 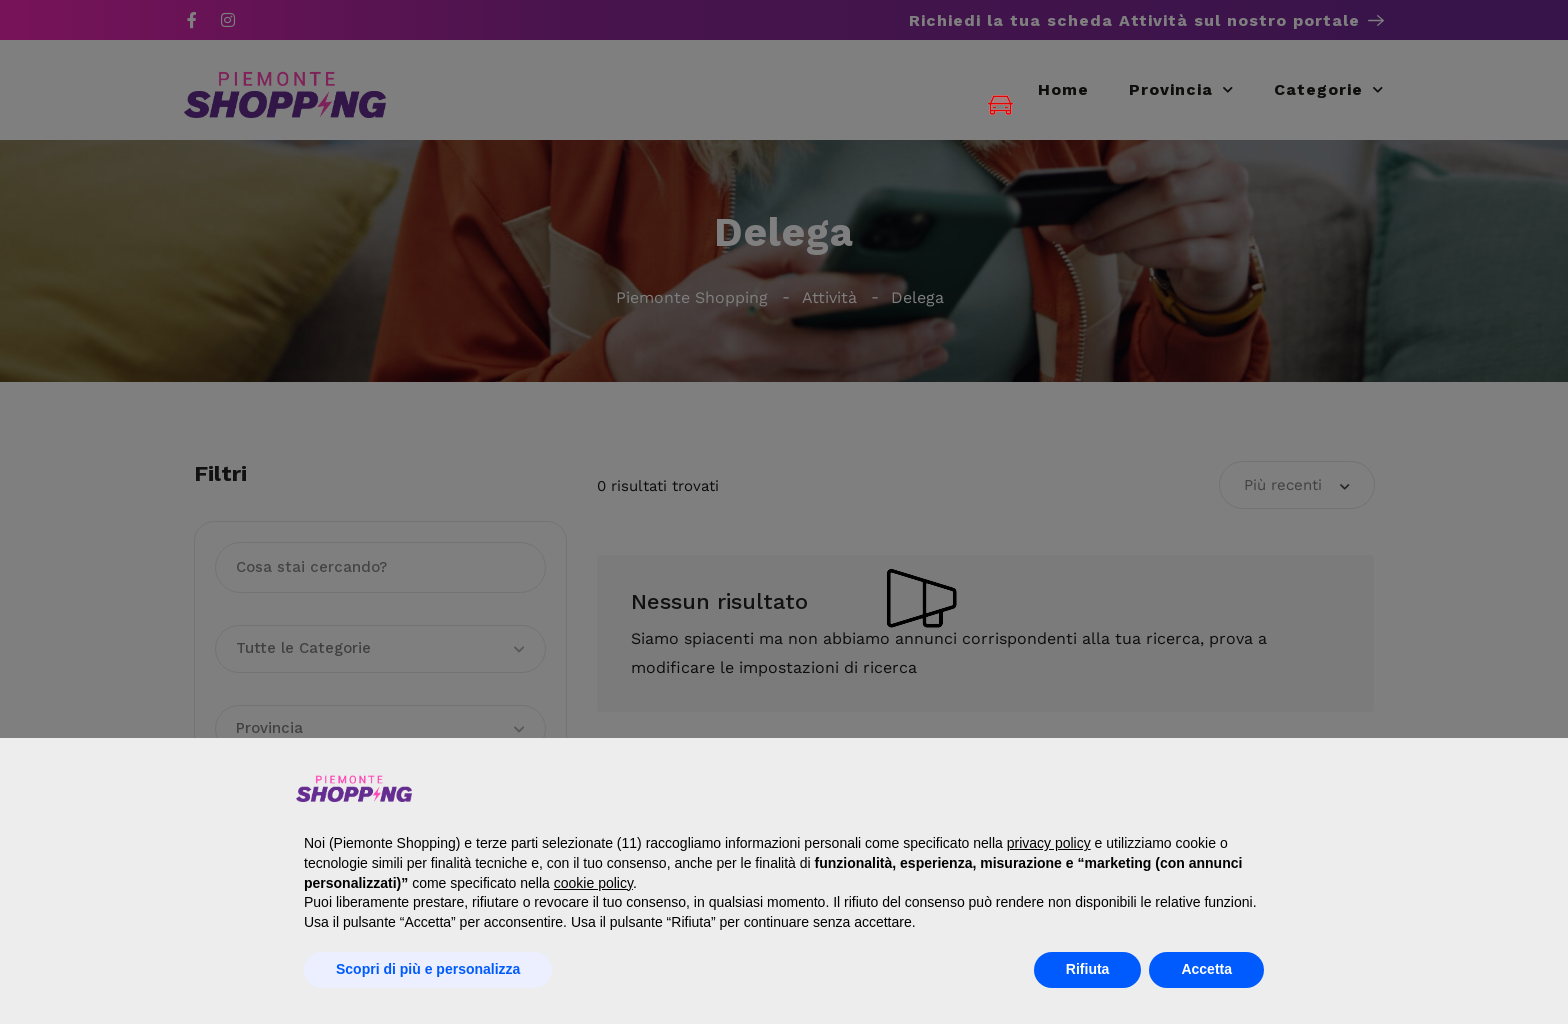 I want to click on make an announcement, so click(x=919, y=601).